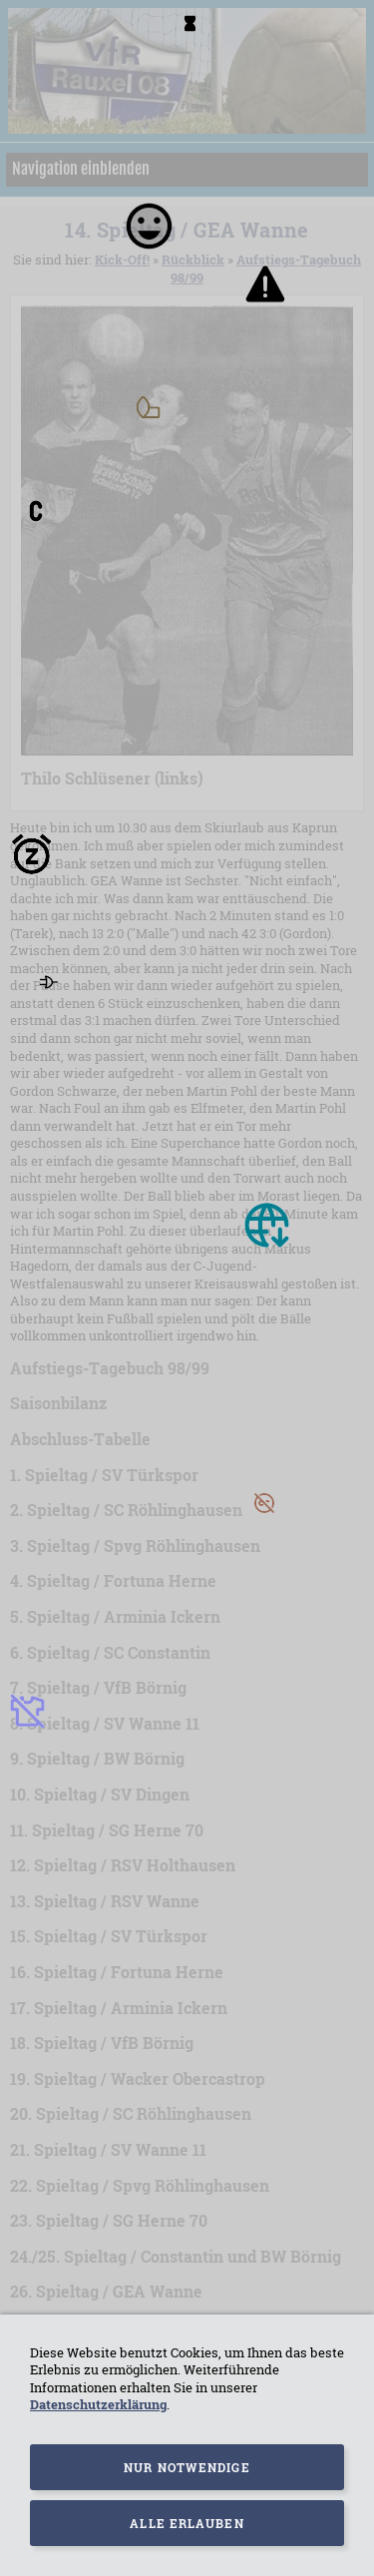 The height and width of the screenshot is (2576, 374). Describe the element at coordinates (266, 1225) in the screenshot. I see `download content from the web` at that location.